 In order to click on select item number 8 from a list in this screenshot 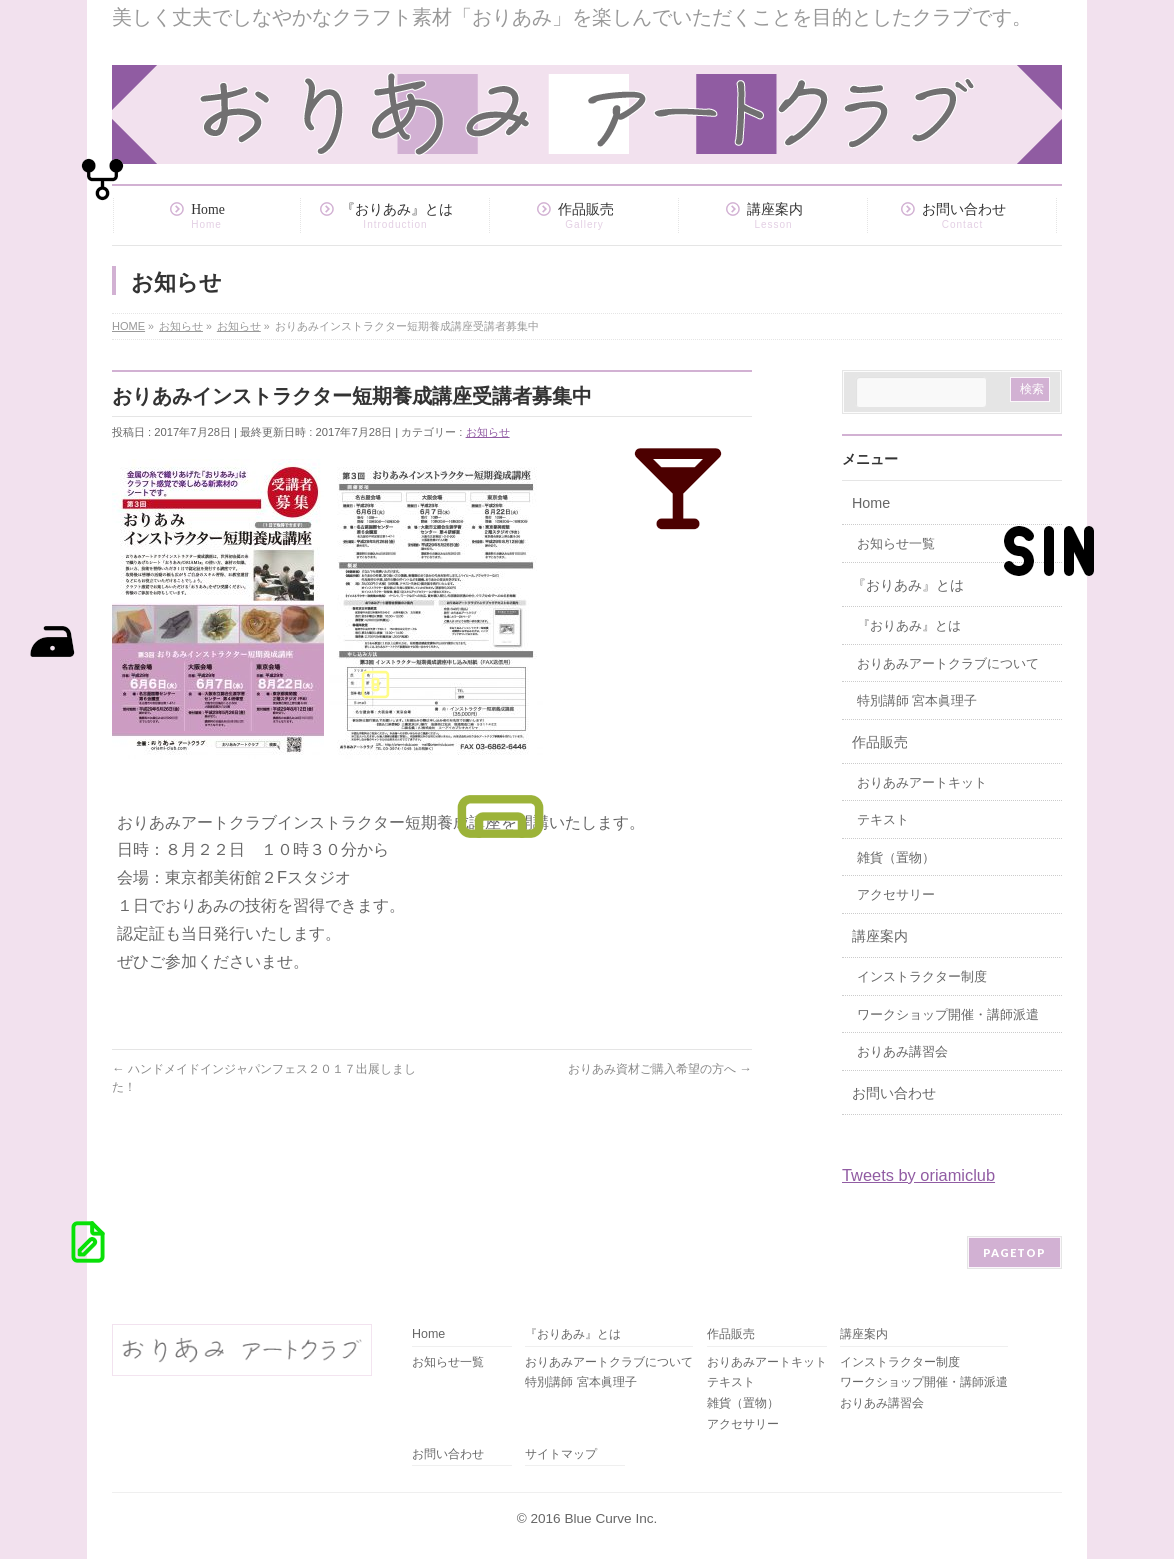, I will do `click(375, 684)`.